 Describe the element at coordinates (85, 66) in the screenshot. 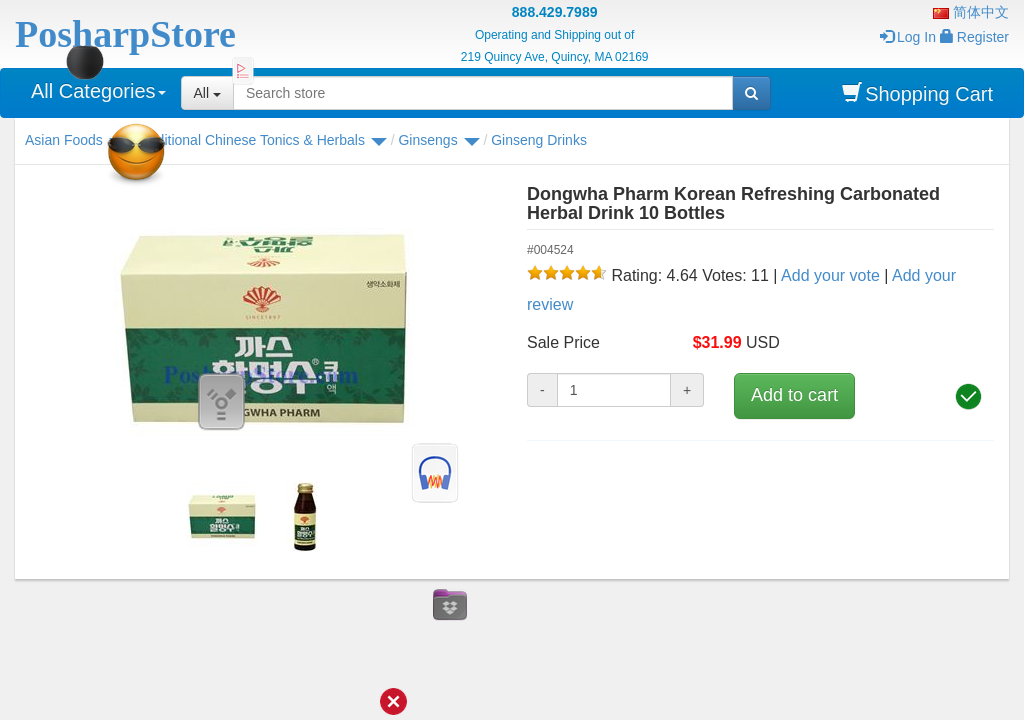

I see `access HomePod mini settings` at that location.